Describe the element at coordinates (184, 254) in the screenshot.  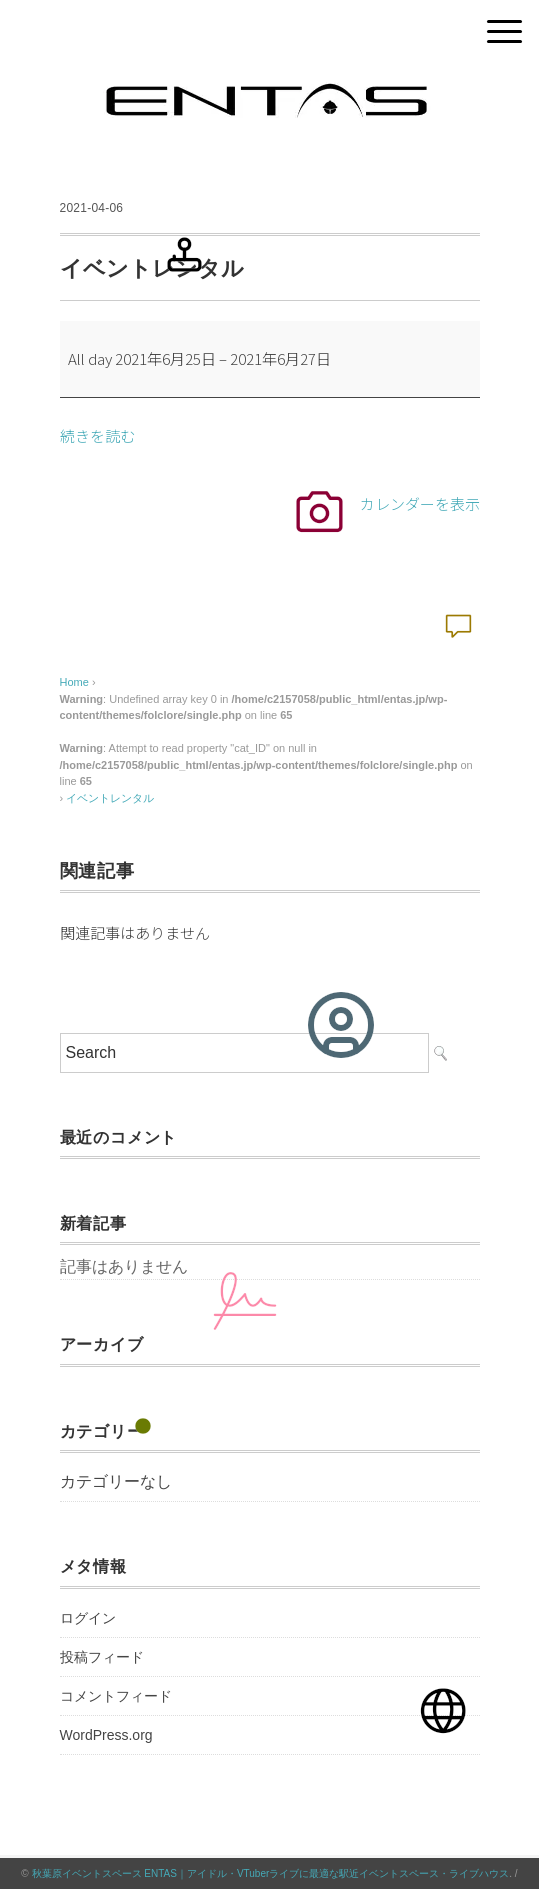
I see `access game controller settings` at that location.